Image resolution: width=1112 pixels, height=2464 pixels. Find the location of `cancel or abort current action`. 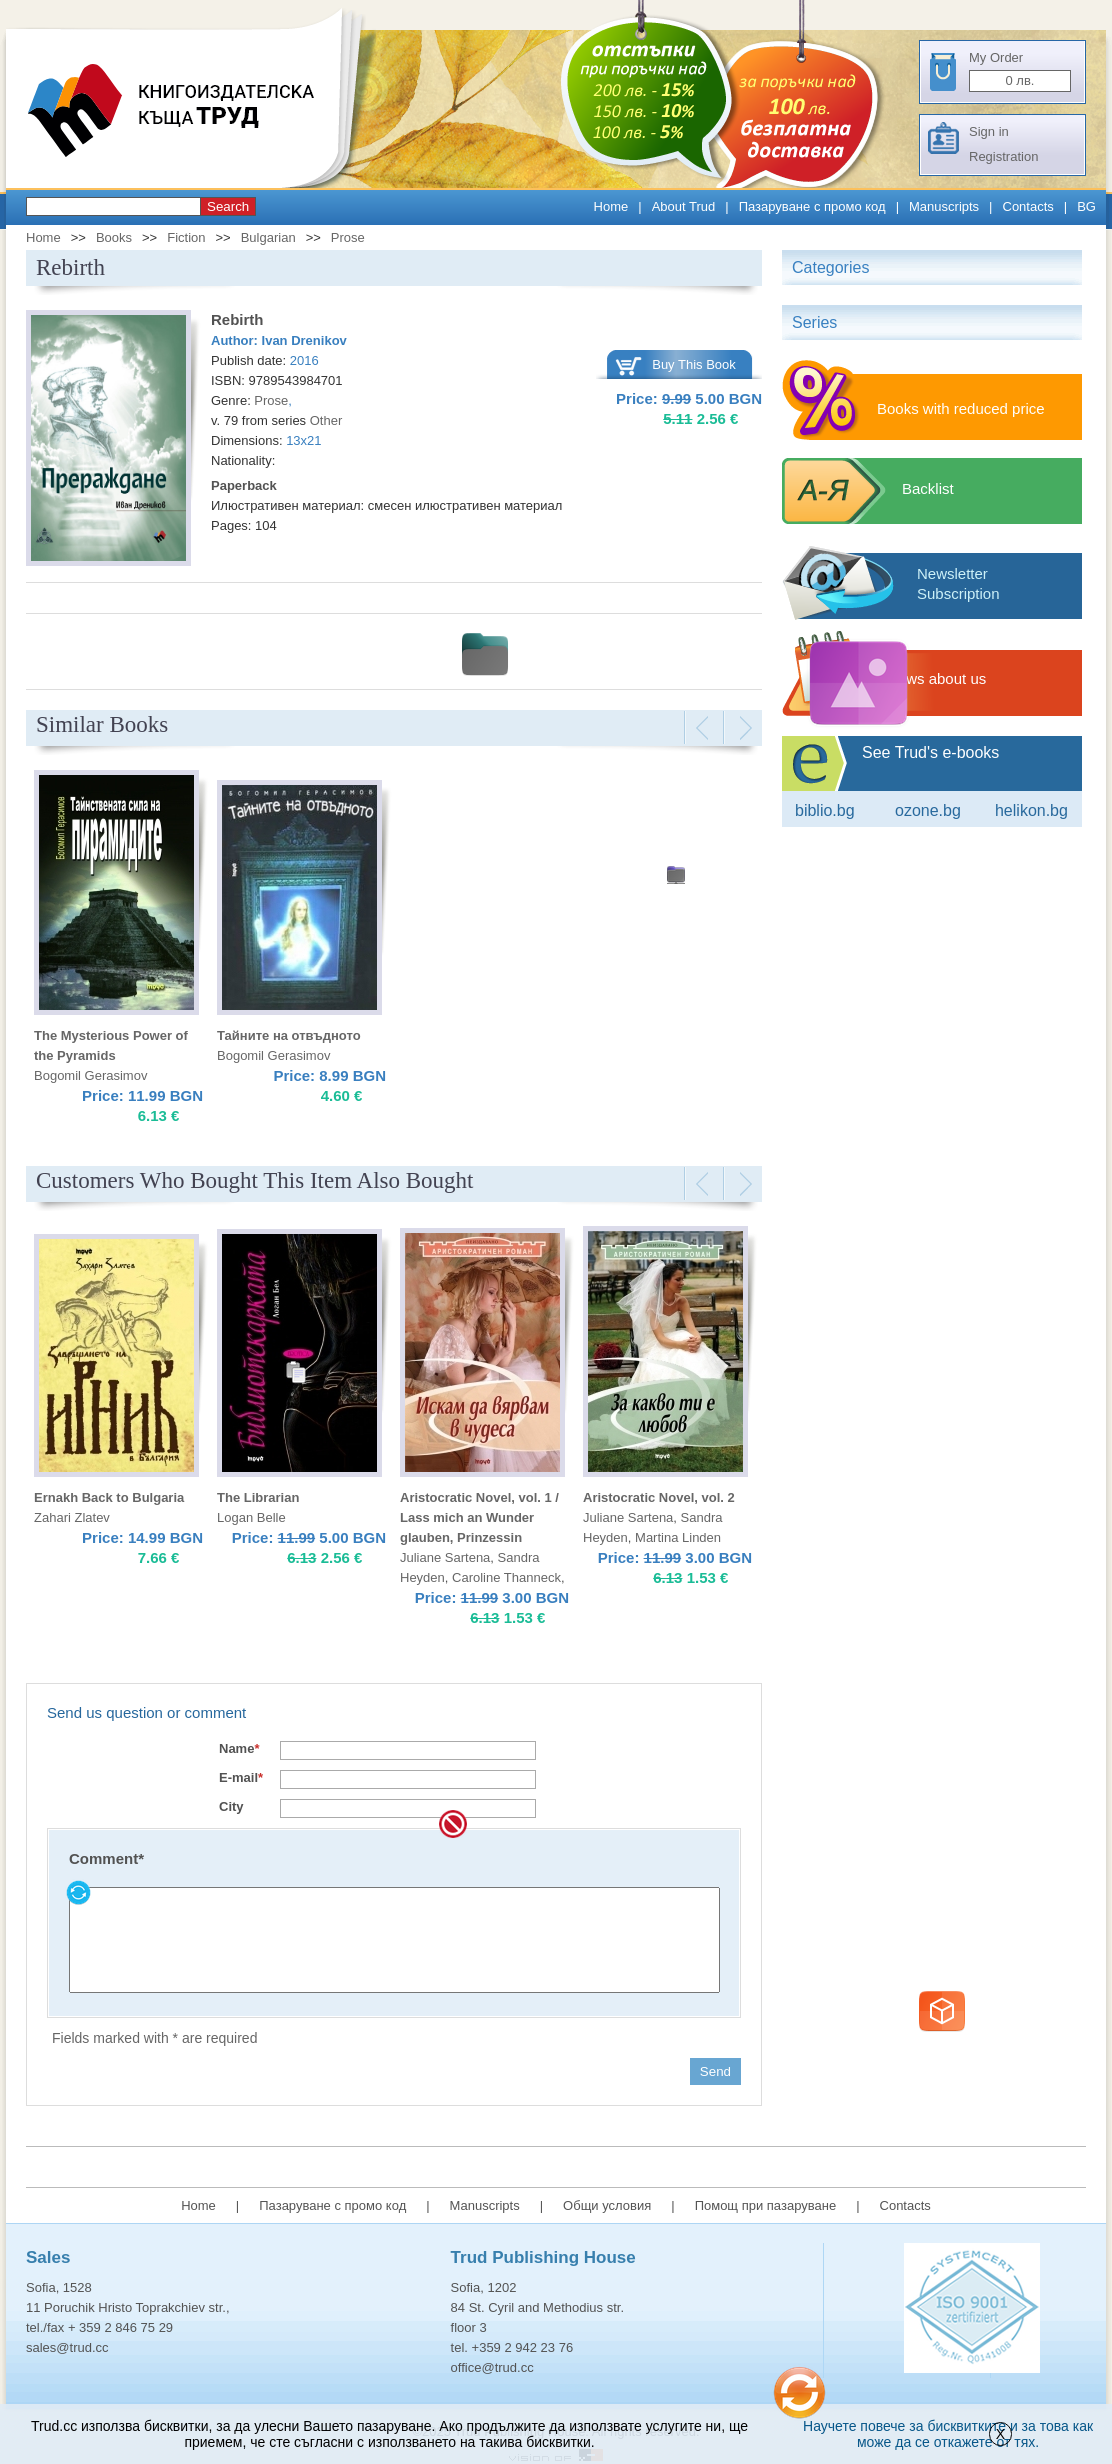

cancel or abort current action is located at coordinates (453, 1824).